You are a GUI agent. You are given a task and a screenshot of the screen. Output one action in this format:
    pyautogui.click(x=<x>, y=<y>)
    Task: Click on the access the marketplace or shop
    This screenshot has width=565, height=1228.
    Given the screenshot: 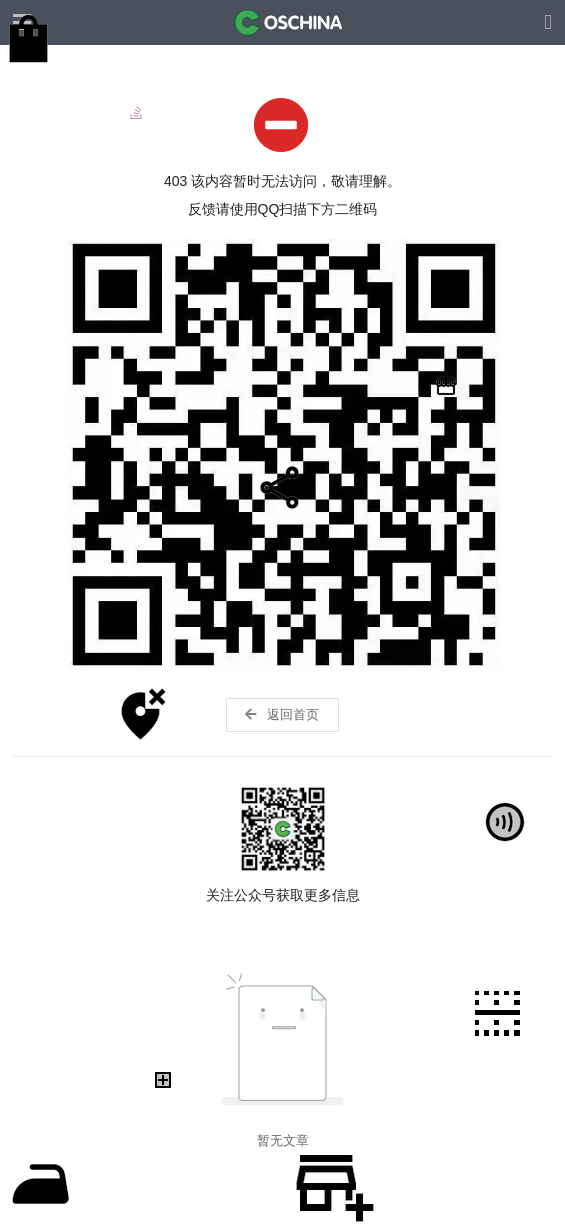 What is the action you would take?
    pyautogui.click(x=446, y=386)
    